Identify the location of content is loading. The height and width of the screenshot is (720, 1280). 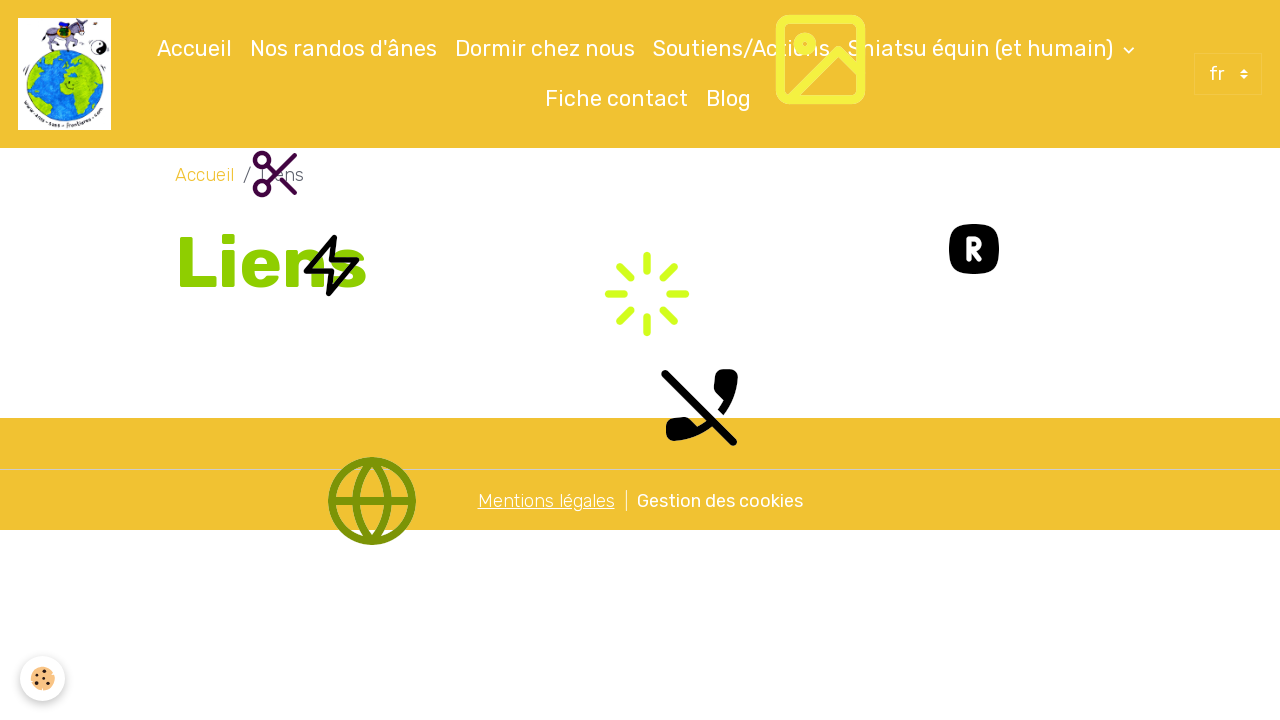
(647, 294).